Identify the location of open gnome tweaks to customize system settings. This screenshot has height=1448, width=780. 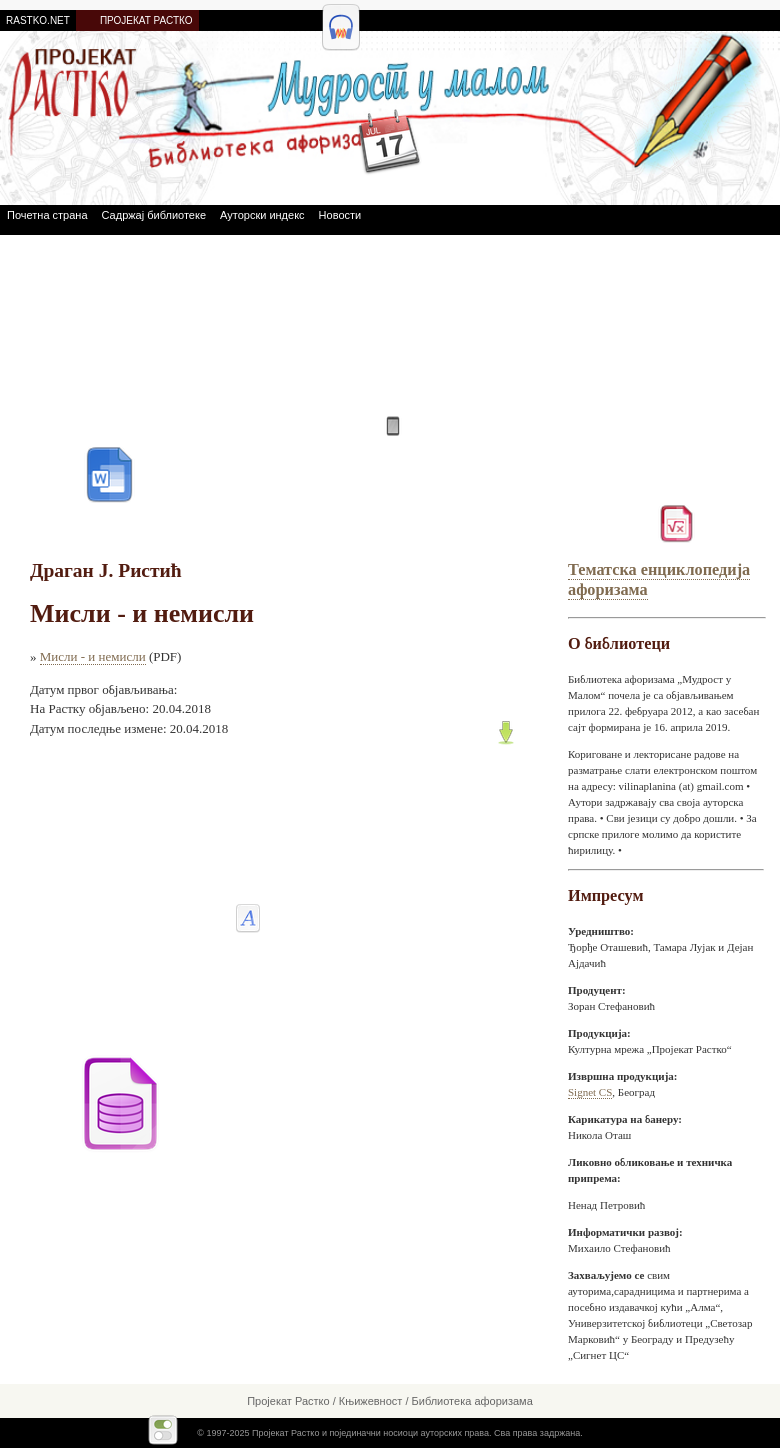
(163, 1430).